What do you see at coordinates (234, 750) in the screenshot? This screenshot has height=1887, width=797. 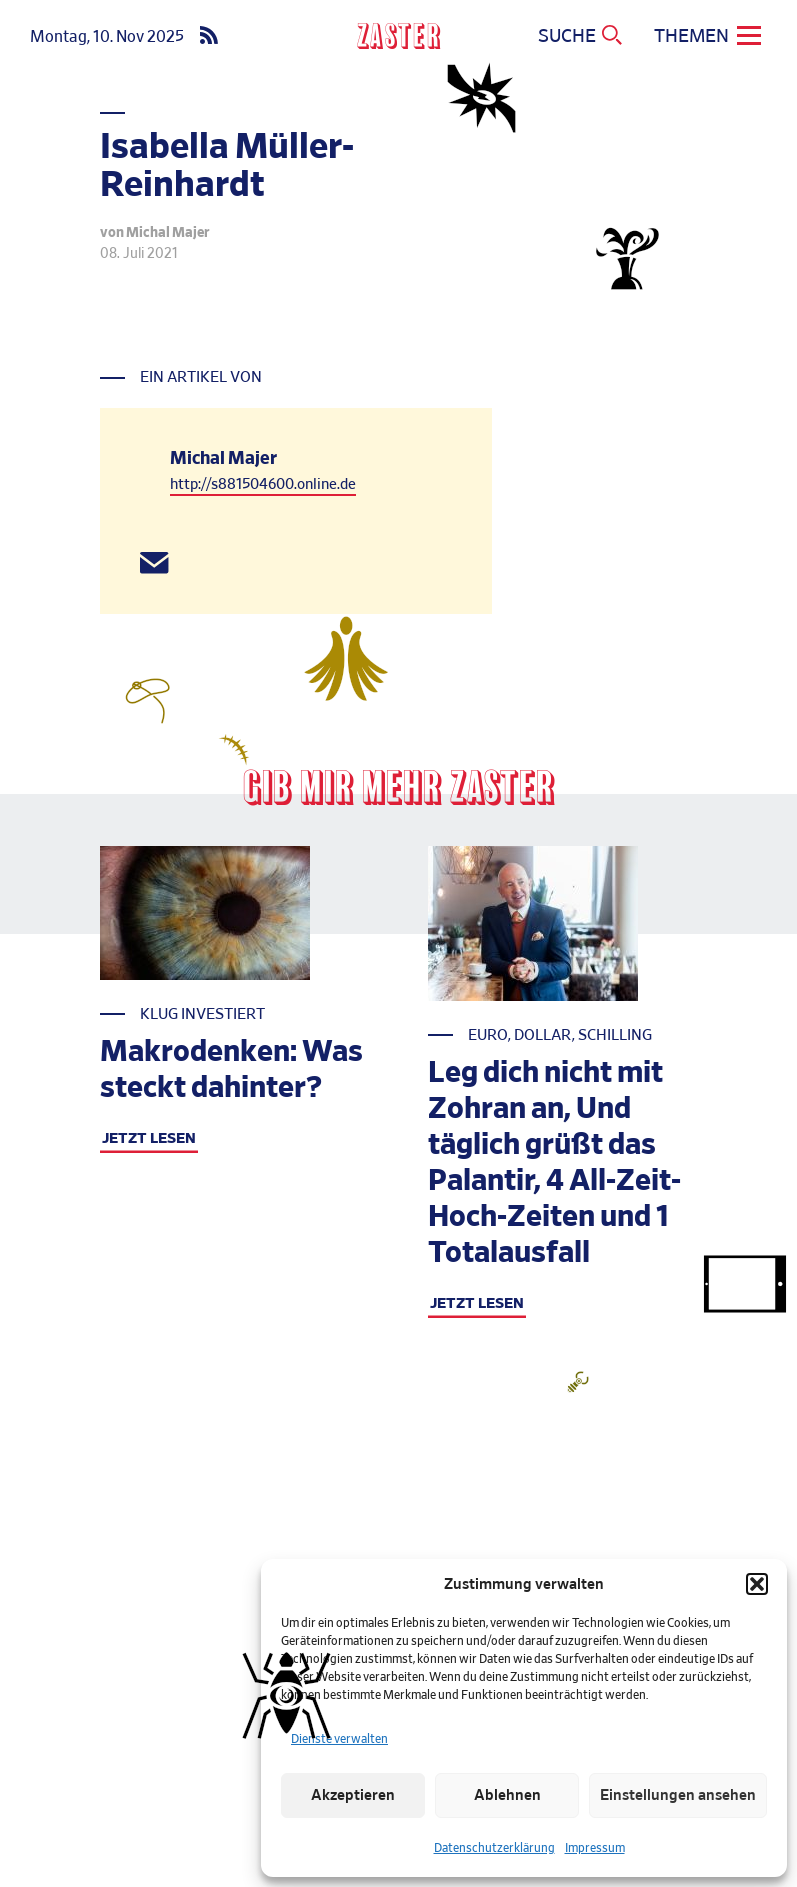 I see `indicates damage or injury status in a game` at bounding box center [234, 750].